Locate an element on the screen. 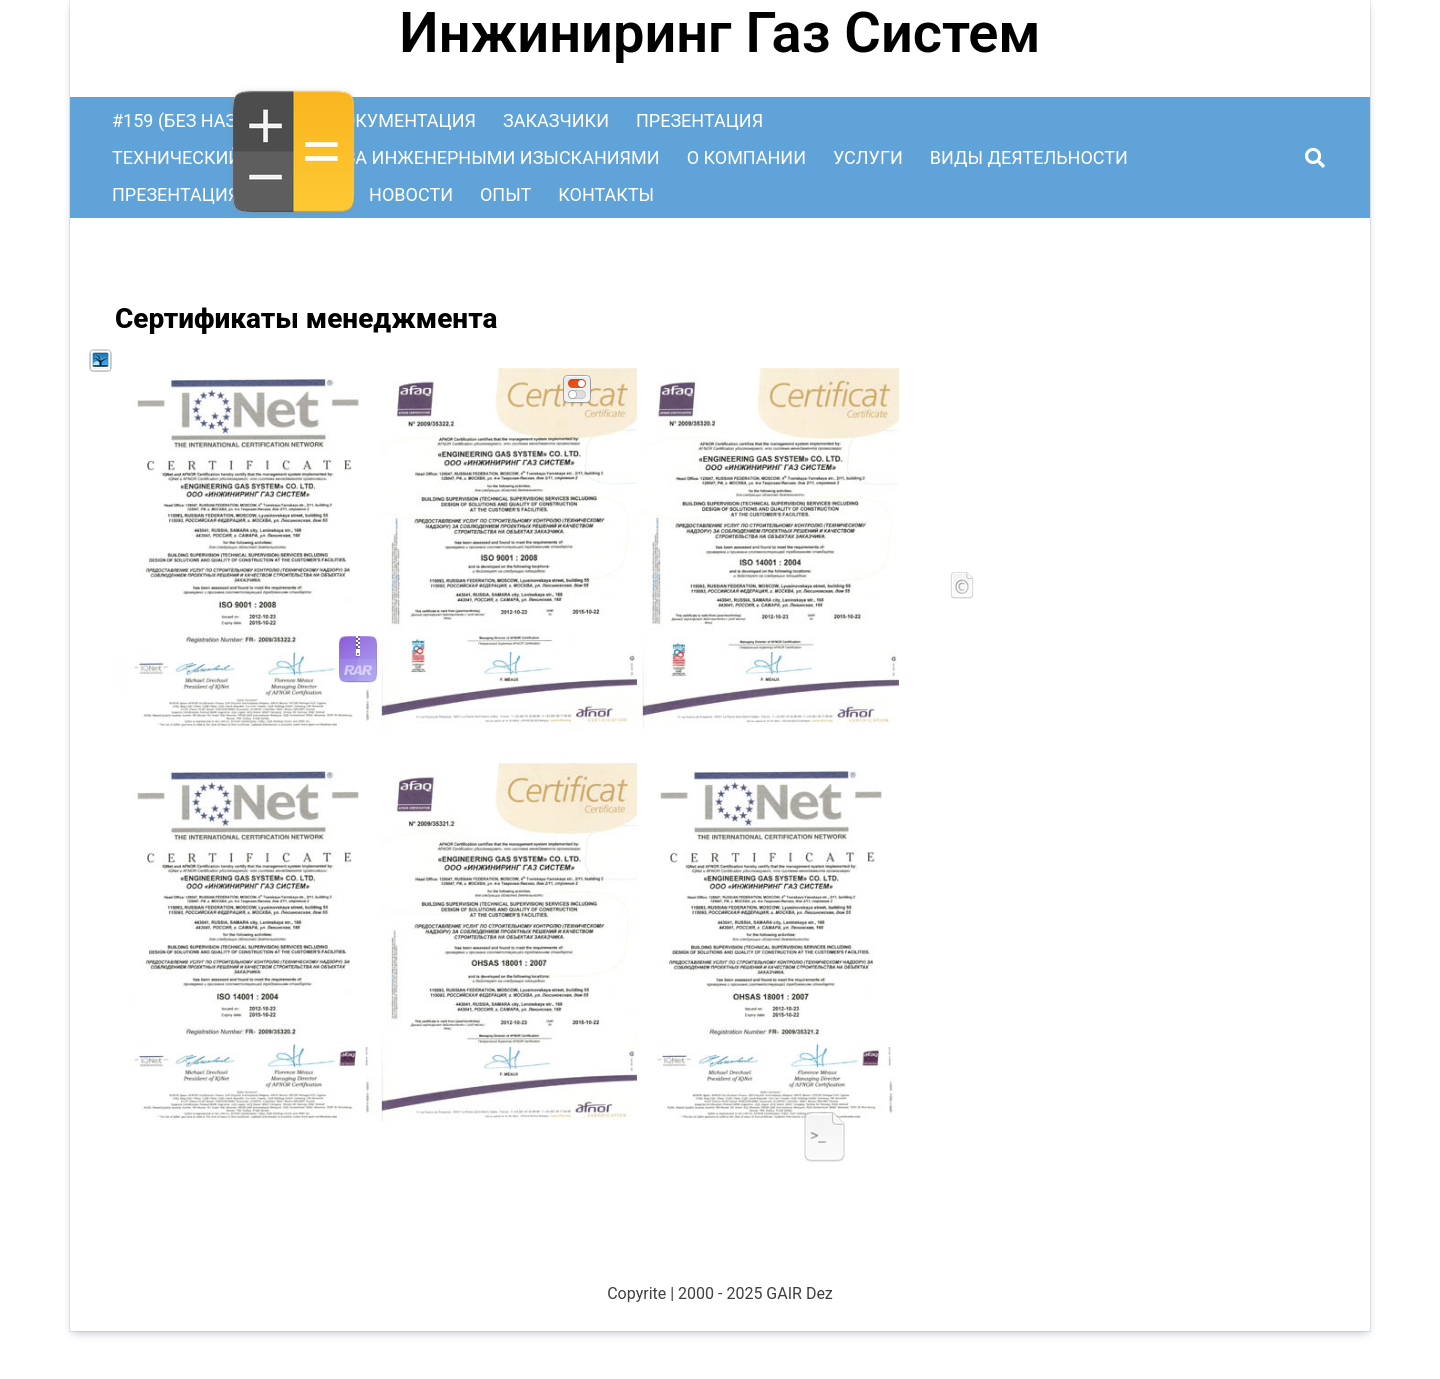  a shell script or bash file is located at coordinates (824, 1136).